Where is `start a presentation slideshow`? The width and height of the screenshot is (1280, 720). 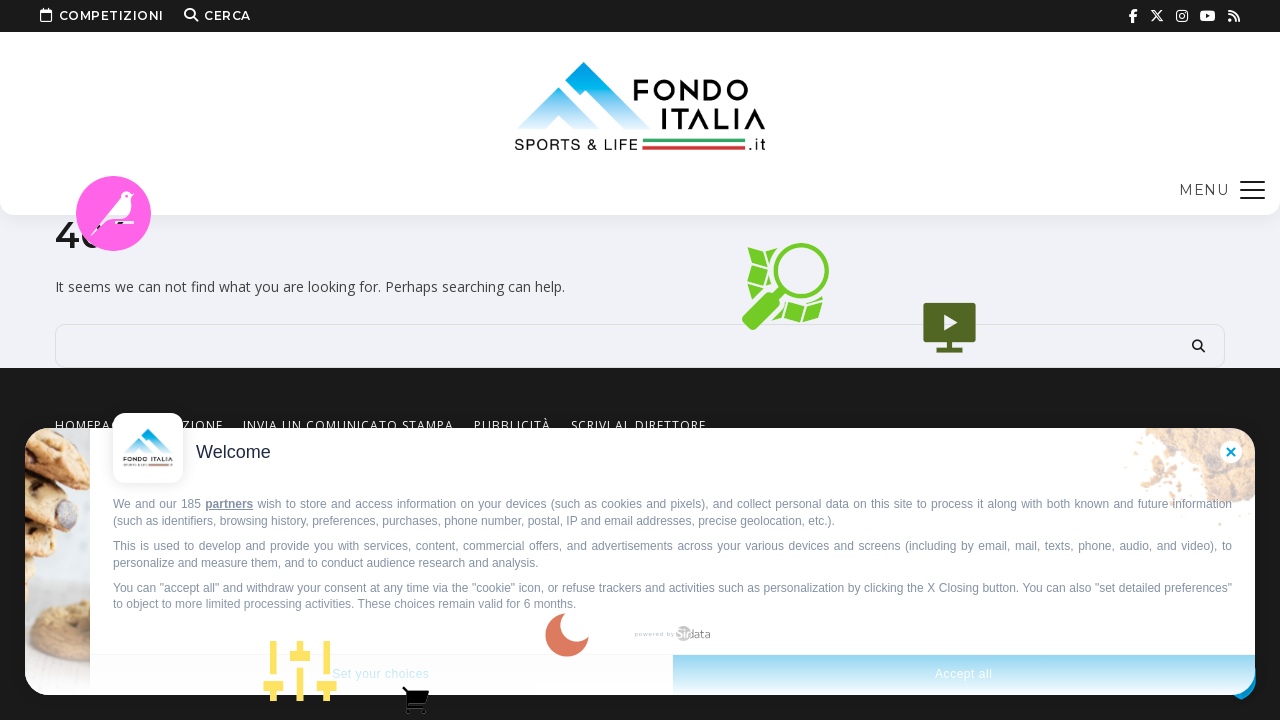 start a presentation slideshow is located at coordinates (949, 326).